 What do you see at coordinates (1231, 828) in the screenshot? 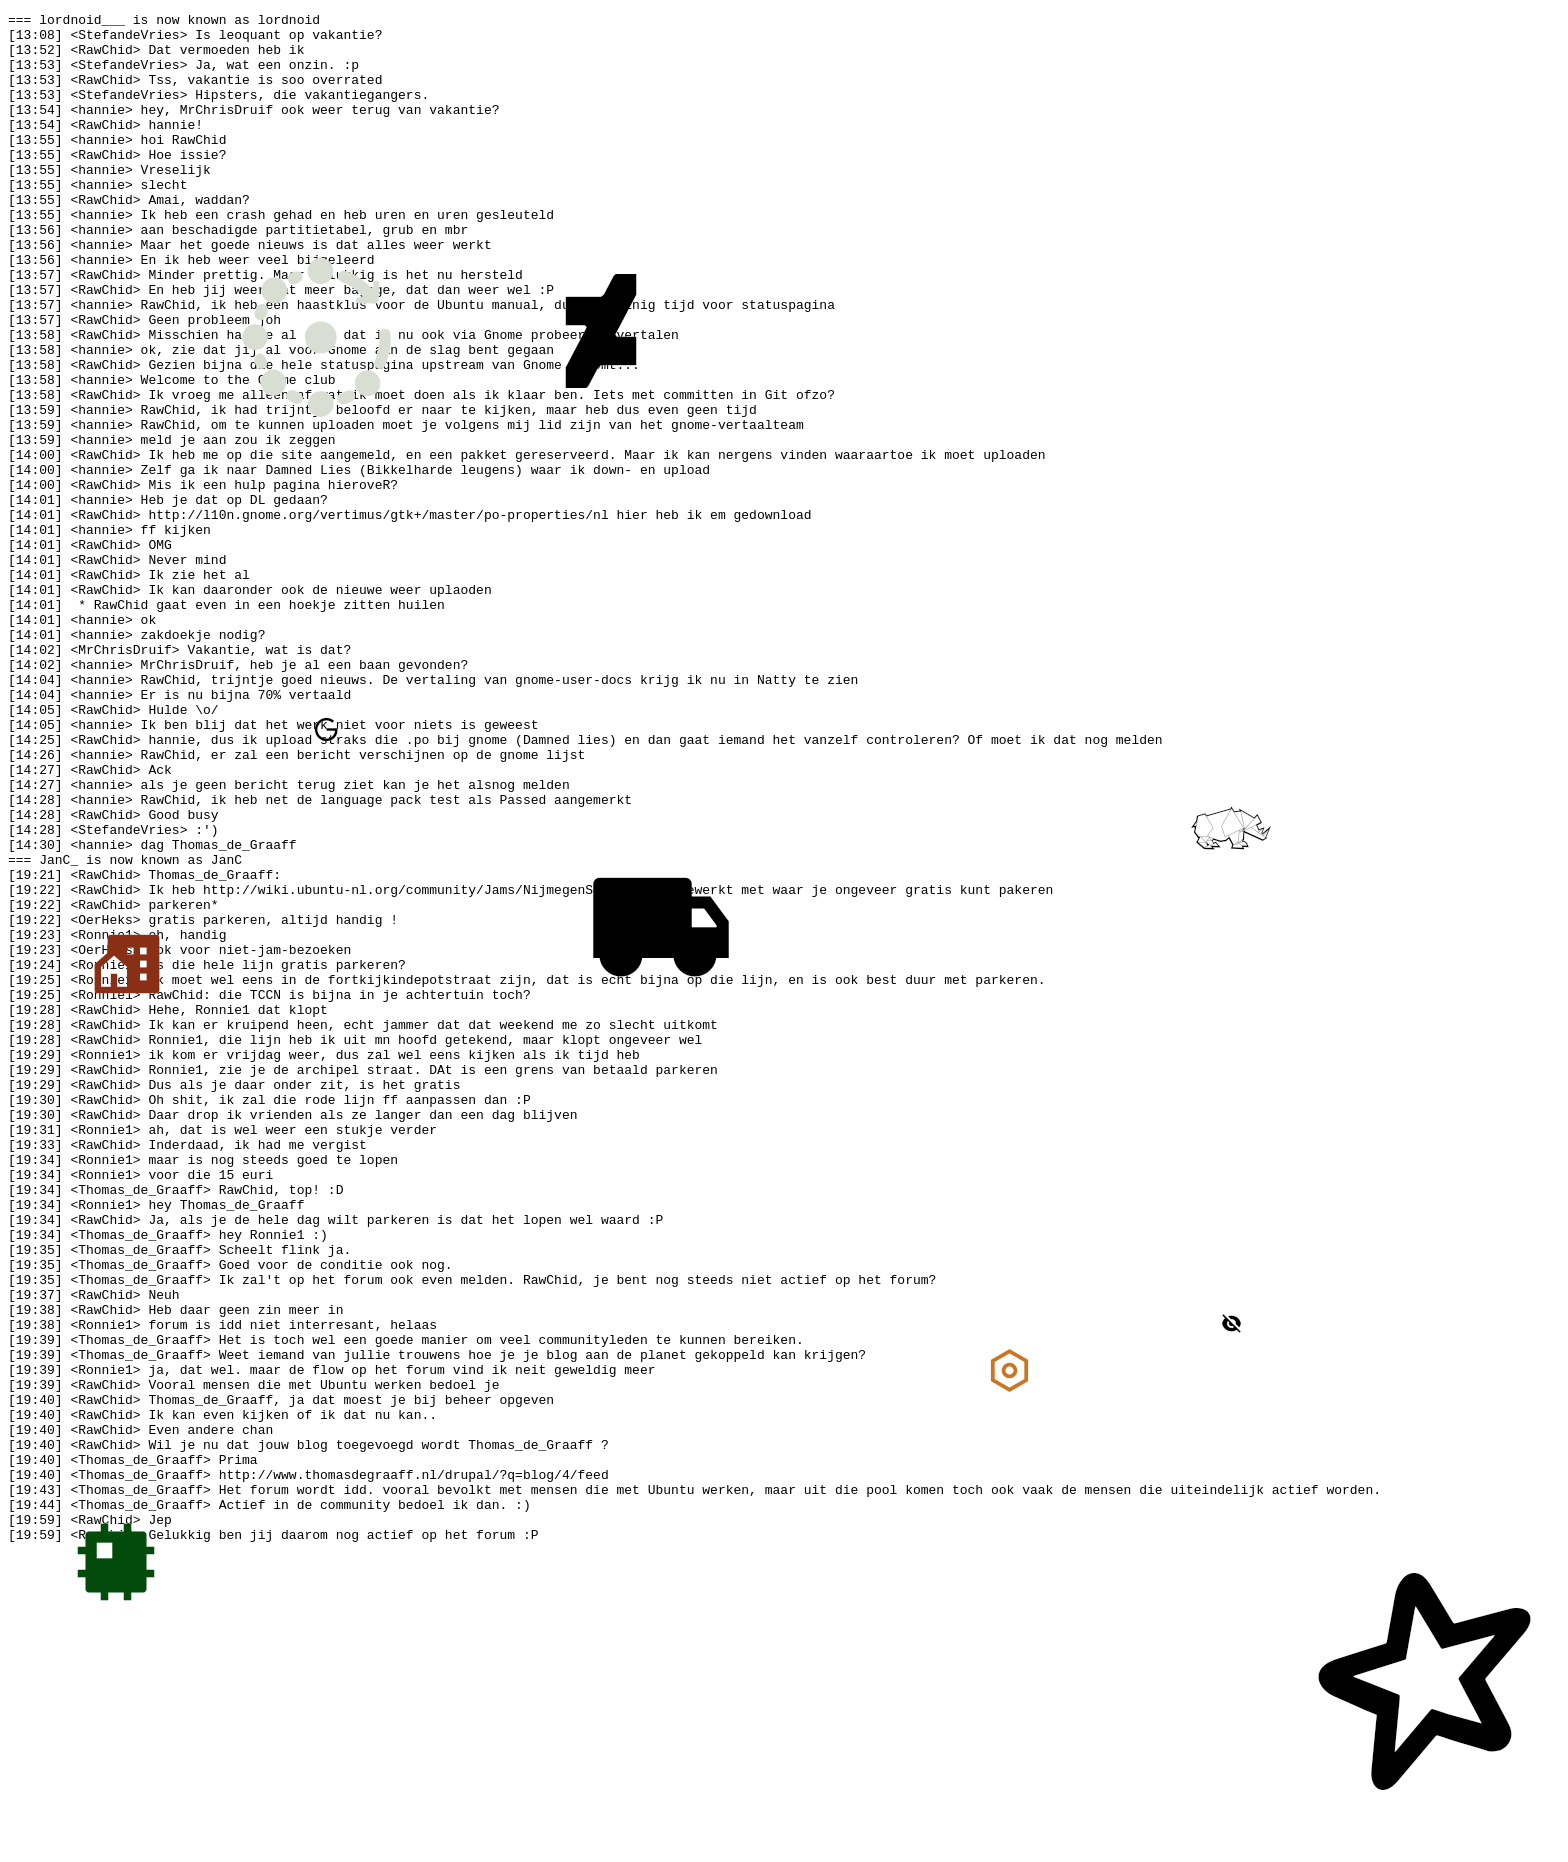
I see `supercrease brand logo` at bounding box center [1231, 828].